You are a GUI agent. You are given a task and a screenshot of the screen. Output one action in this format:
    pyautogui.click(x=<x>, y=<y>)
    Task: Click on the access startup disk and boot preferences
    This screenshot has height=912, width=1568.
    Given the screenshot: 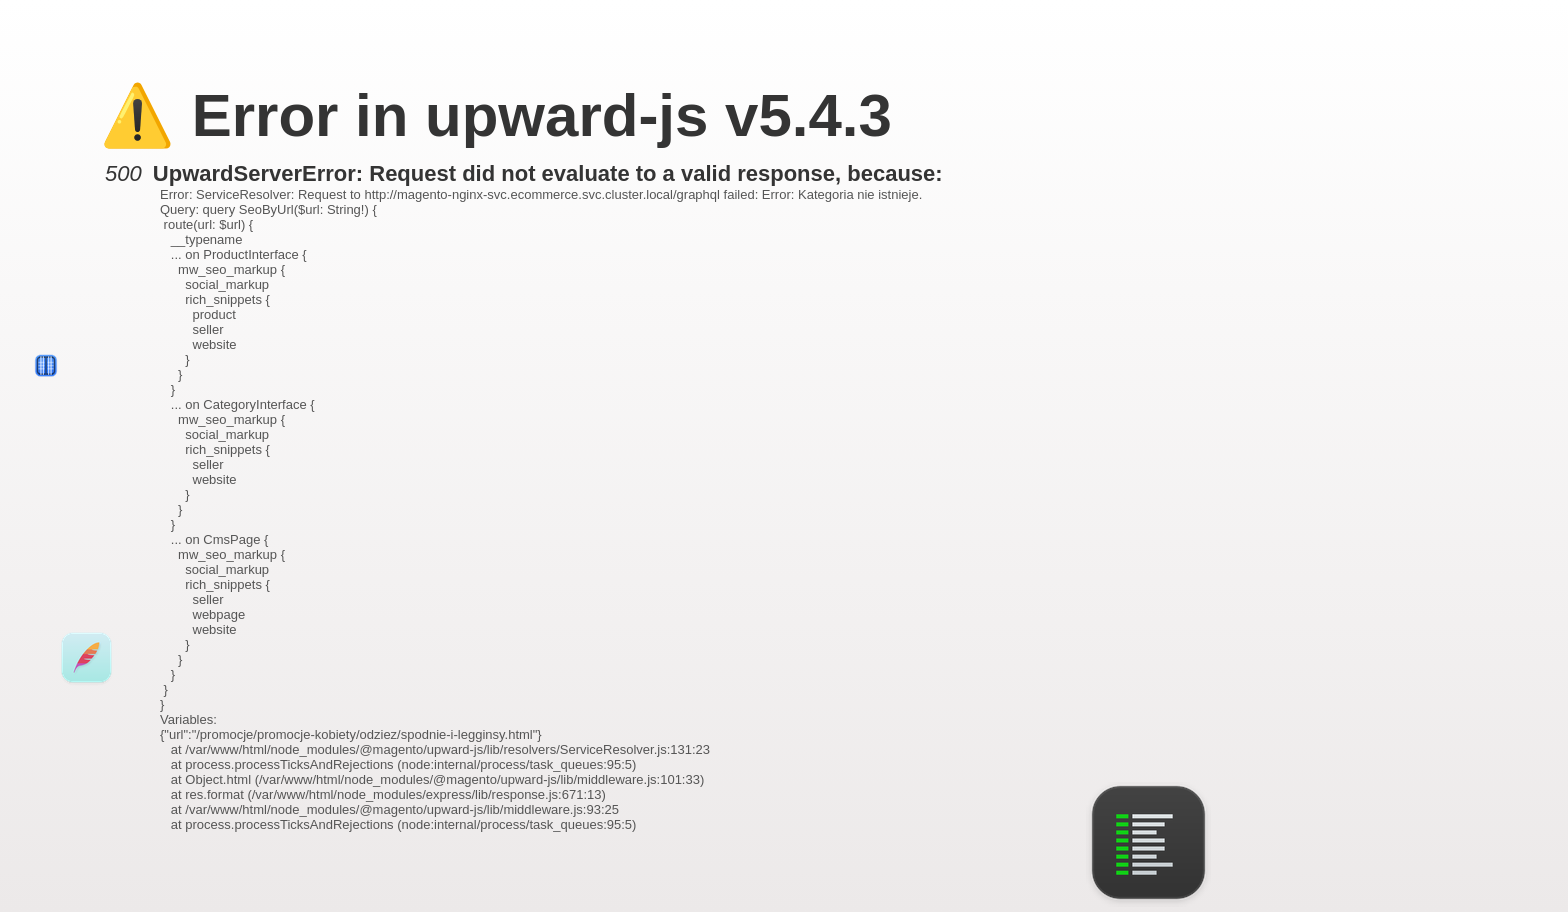 What is the action you would take?
    pyautogui.click(x=1148, y=844)
    